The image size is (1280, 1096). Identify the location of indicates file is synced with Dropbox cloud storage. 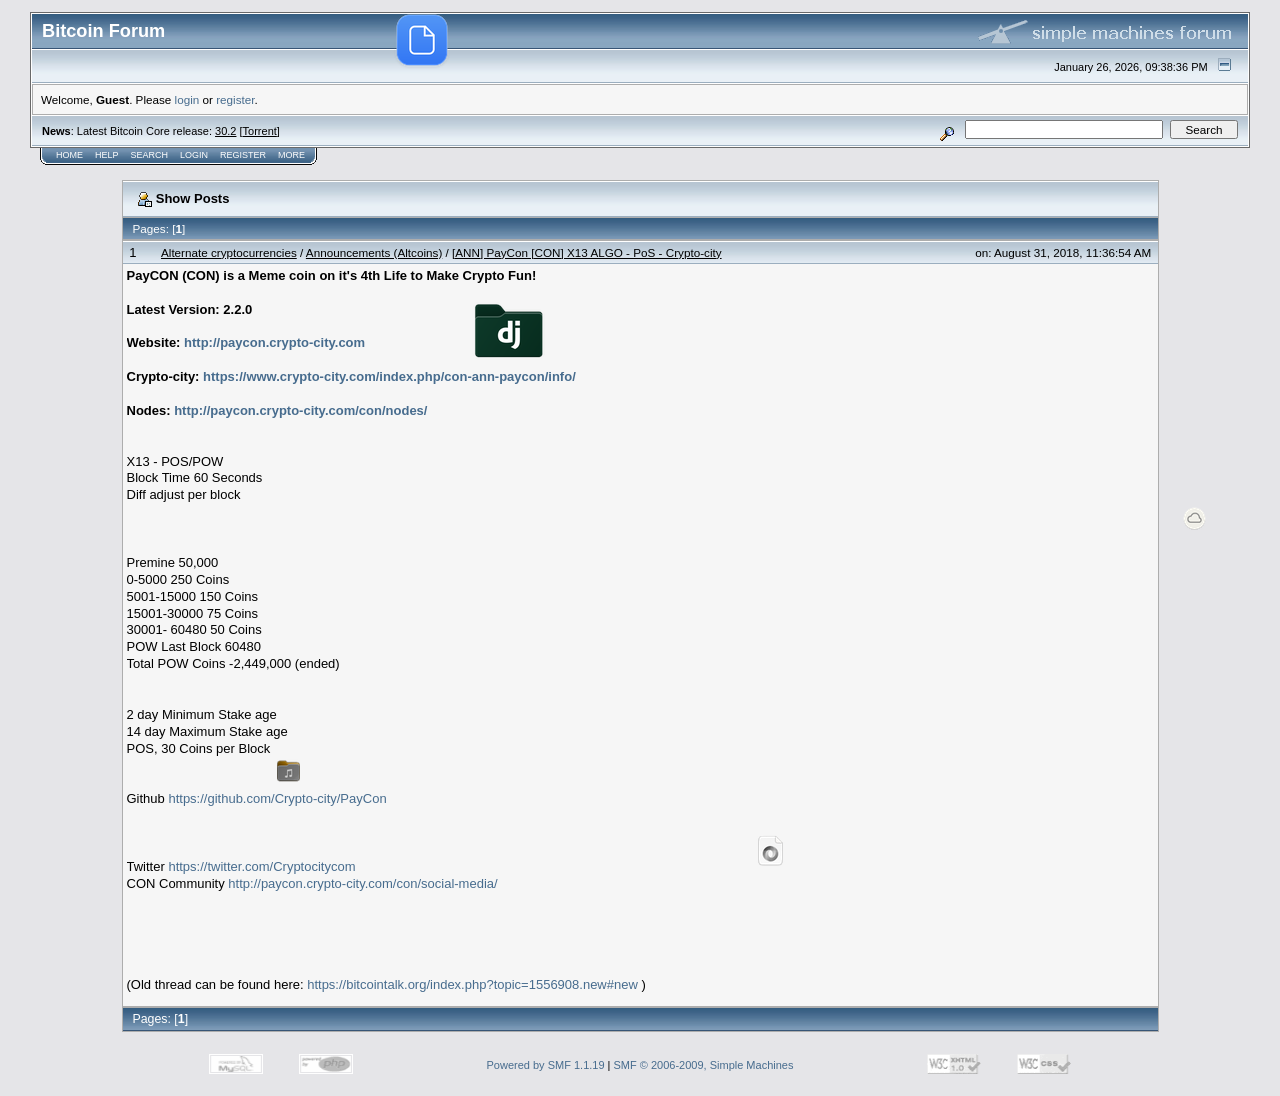
(1194, 518).